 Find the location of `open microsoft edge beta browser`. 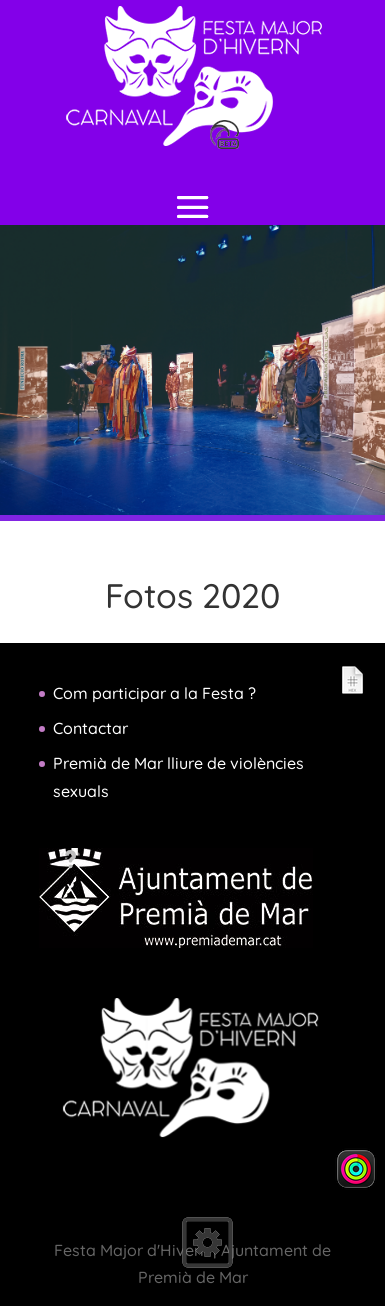

open microsoft edge beta browser is located at coordinates (224, 134).